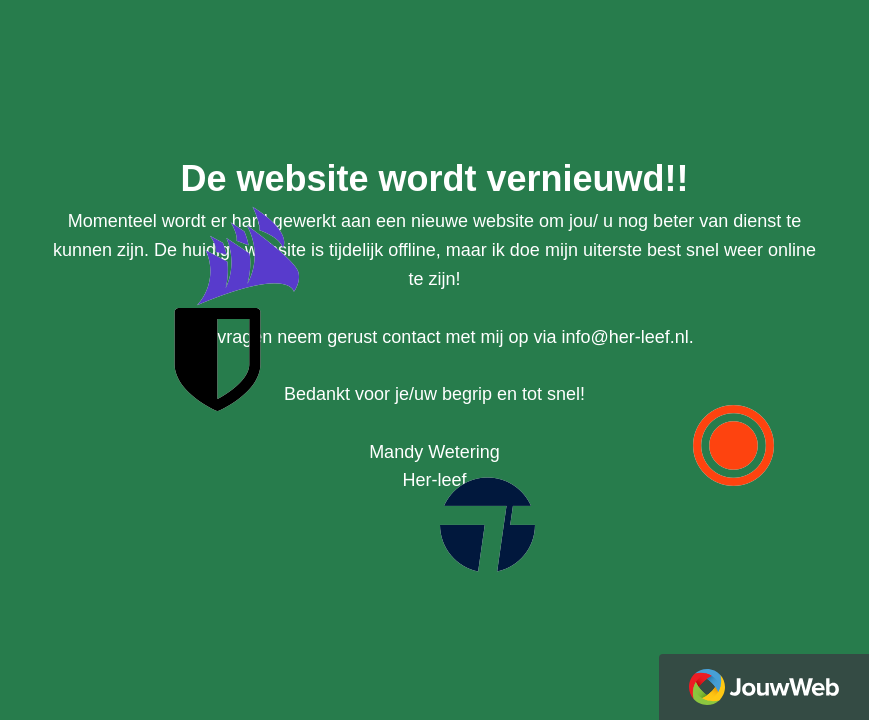  I want to click on indicates loading or processing in progress, so click(733, 445).